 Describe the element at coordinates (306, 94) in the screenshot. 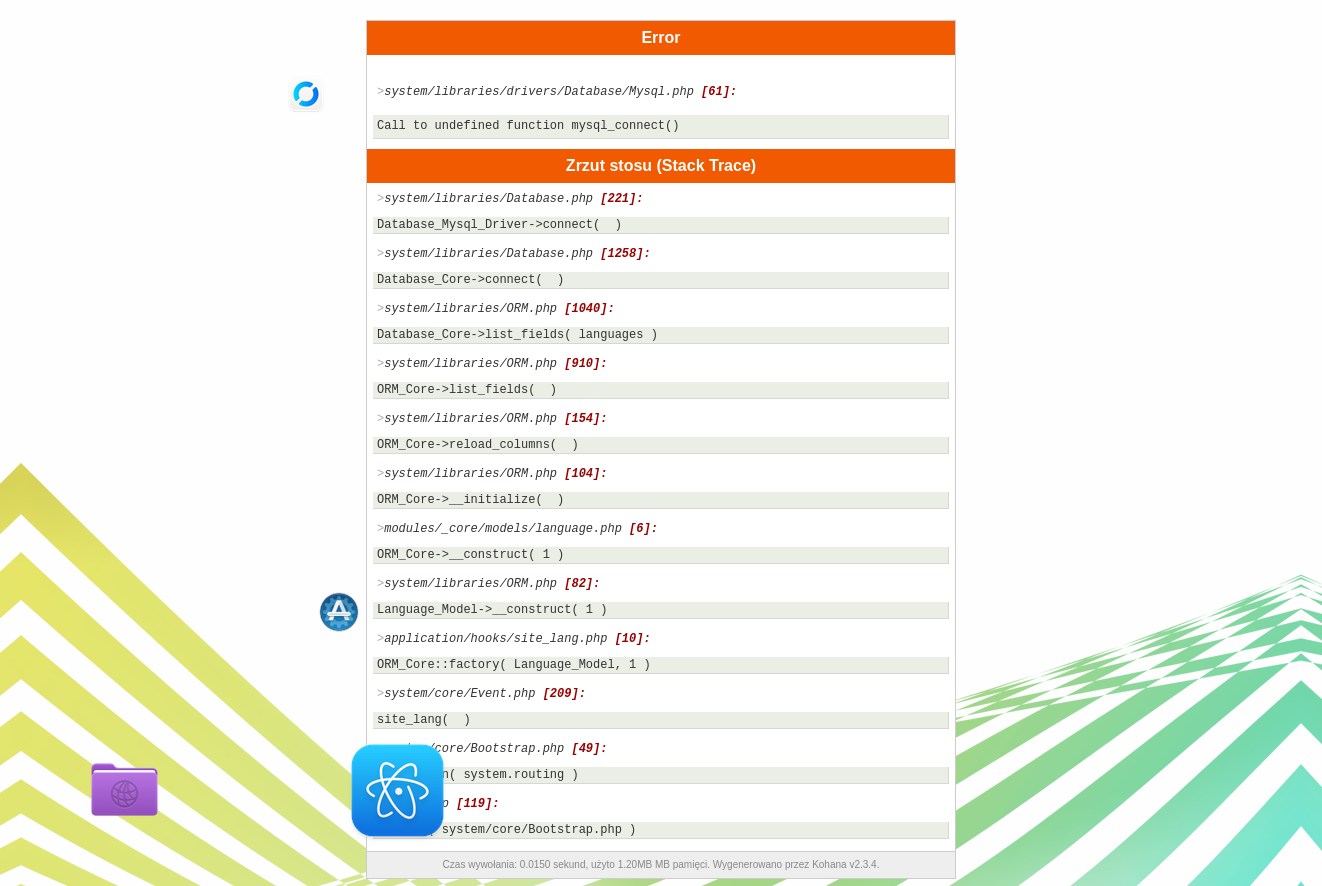

I see `open rustdesk remote desktop application` at that location.